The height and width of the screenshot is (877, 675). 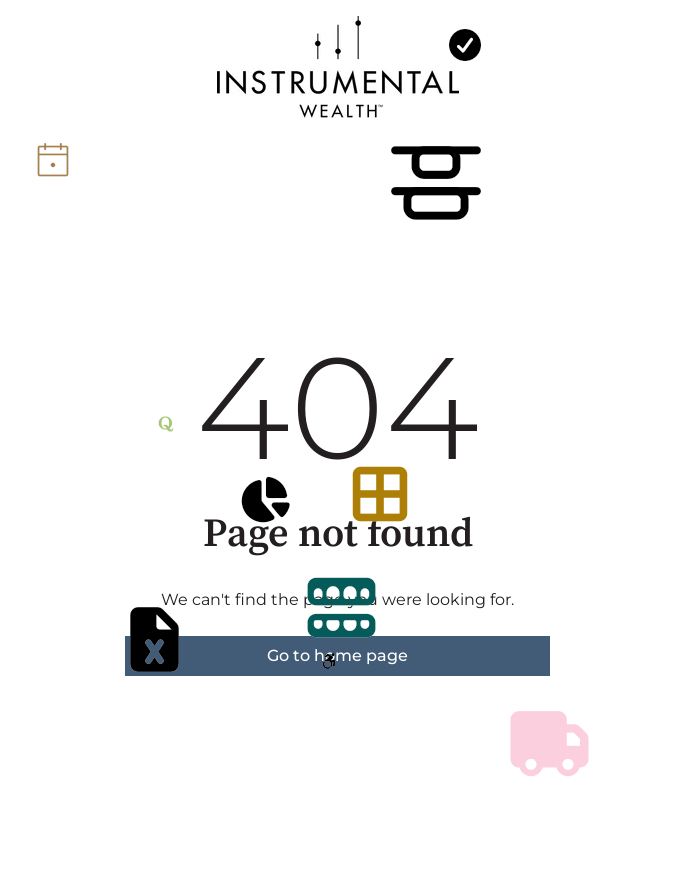 I want to click on indicates a calendar event or notification, so click(x=53, y=161).